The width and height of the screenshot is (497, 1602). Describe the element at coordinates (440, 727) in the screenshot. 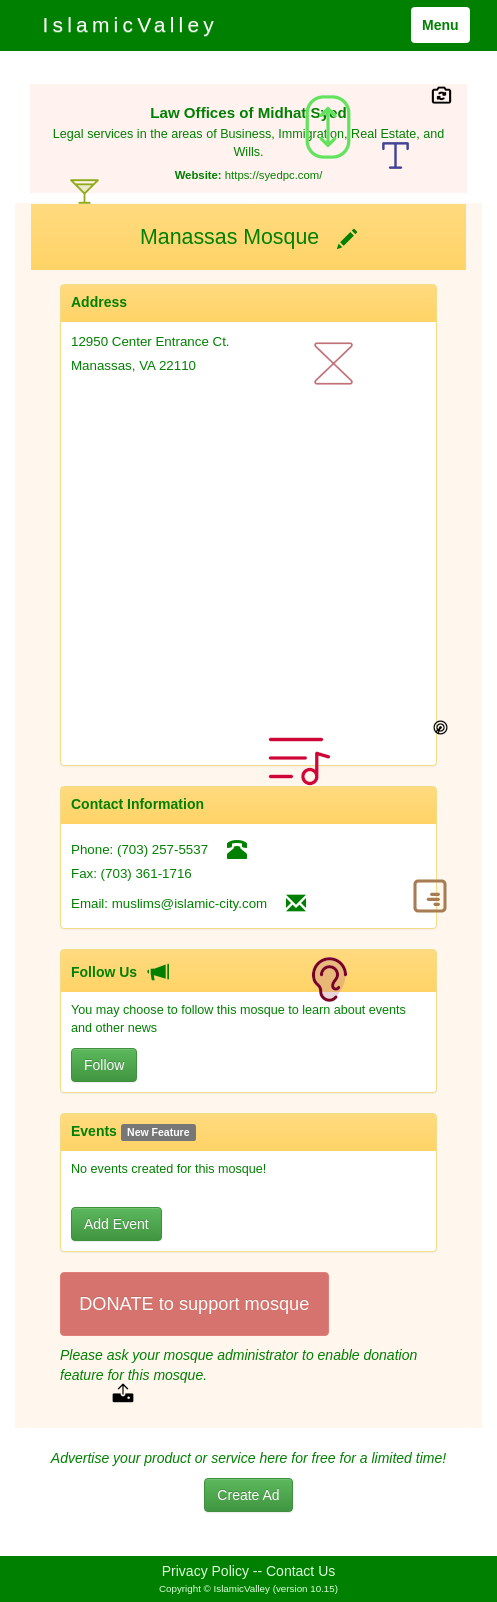

I see `open Flightradar24 app` at that location.